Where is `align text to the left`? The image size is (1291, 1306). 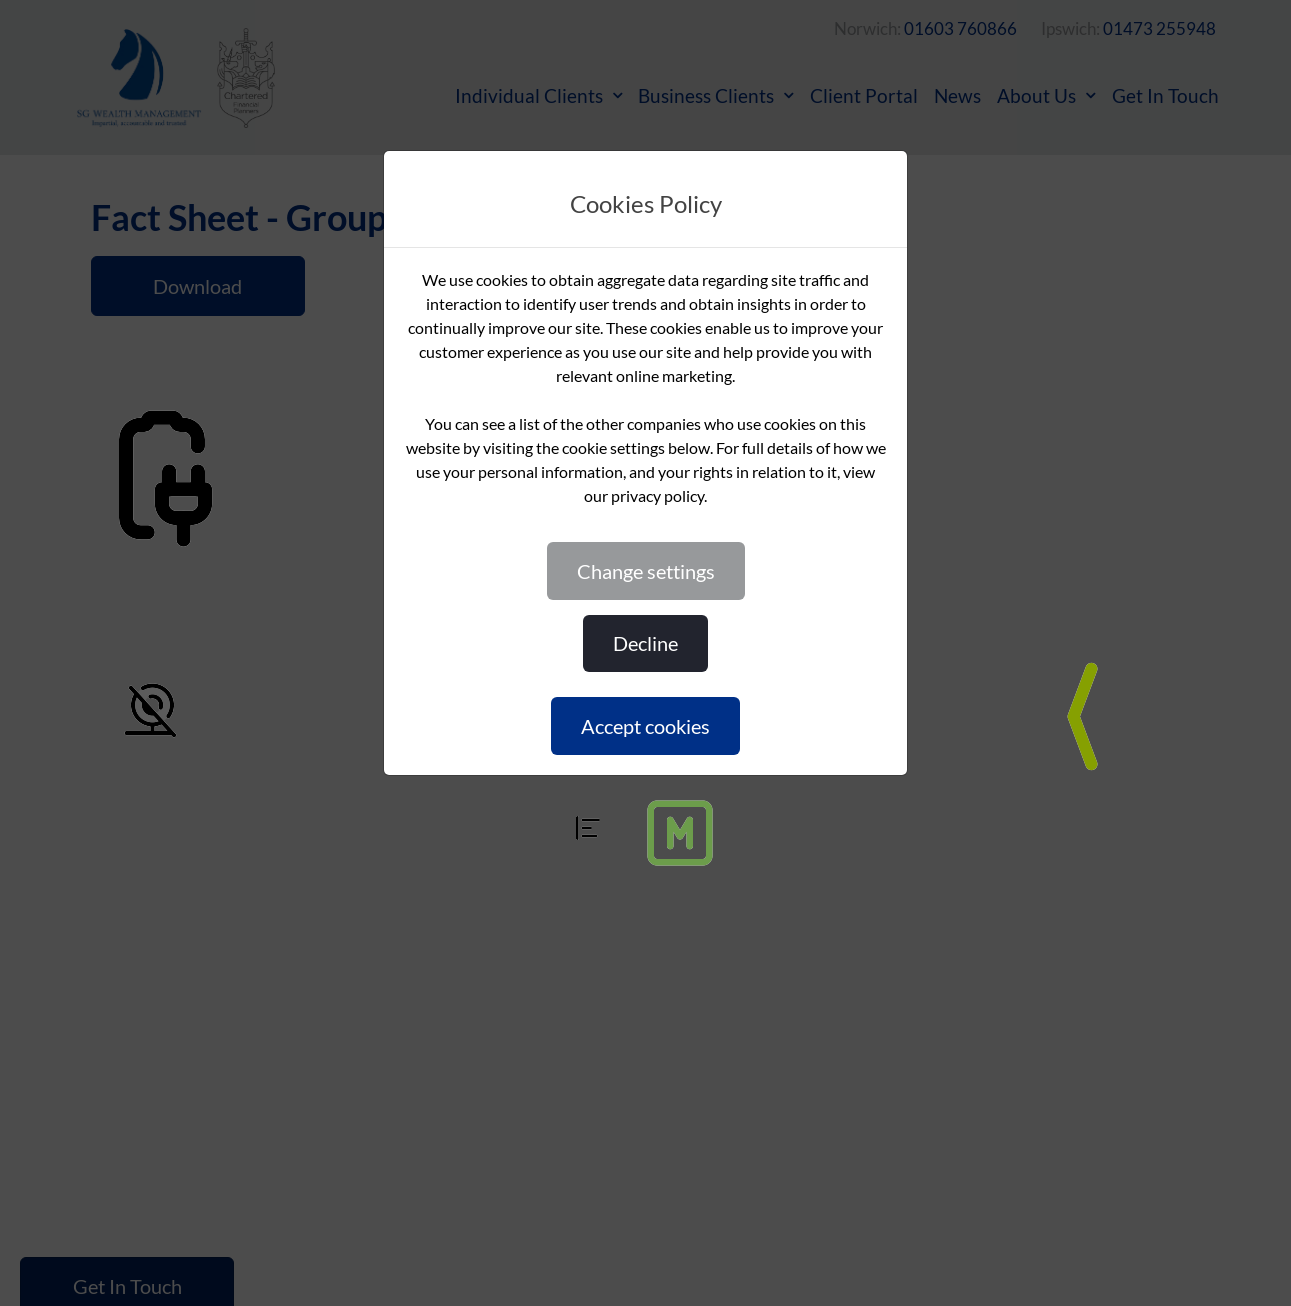
align text to the left is located at coordinates (588, 828).